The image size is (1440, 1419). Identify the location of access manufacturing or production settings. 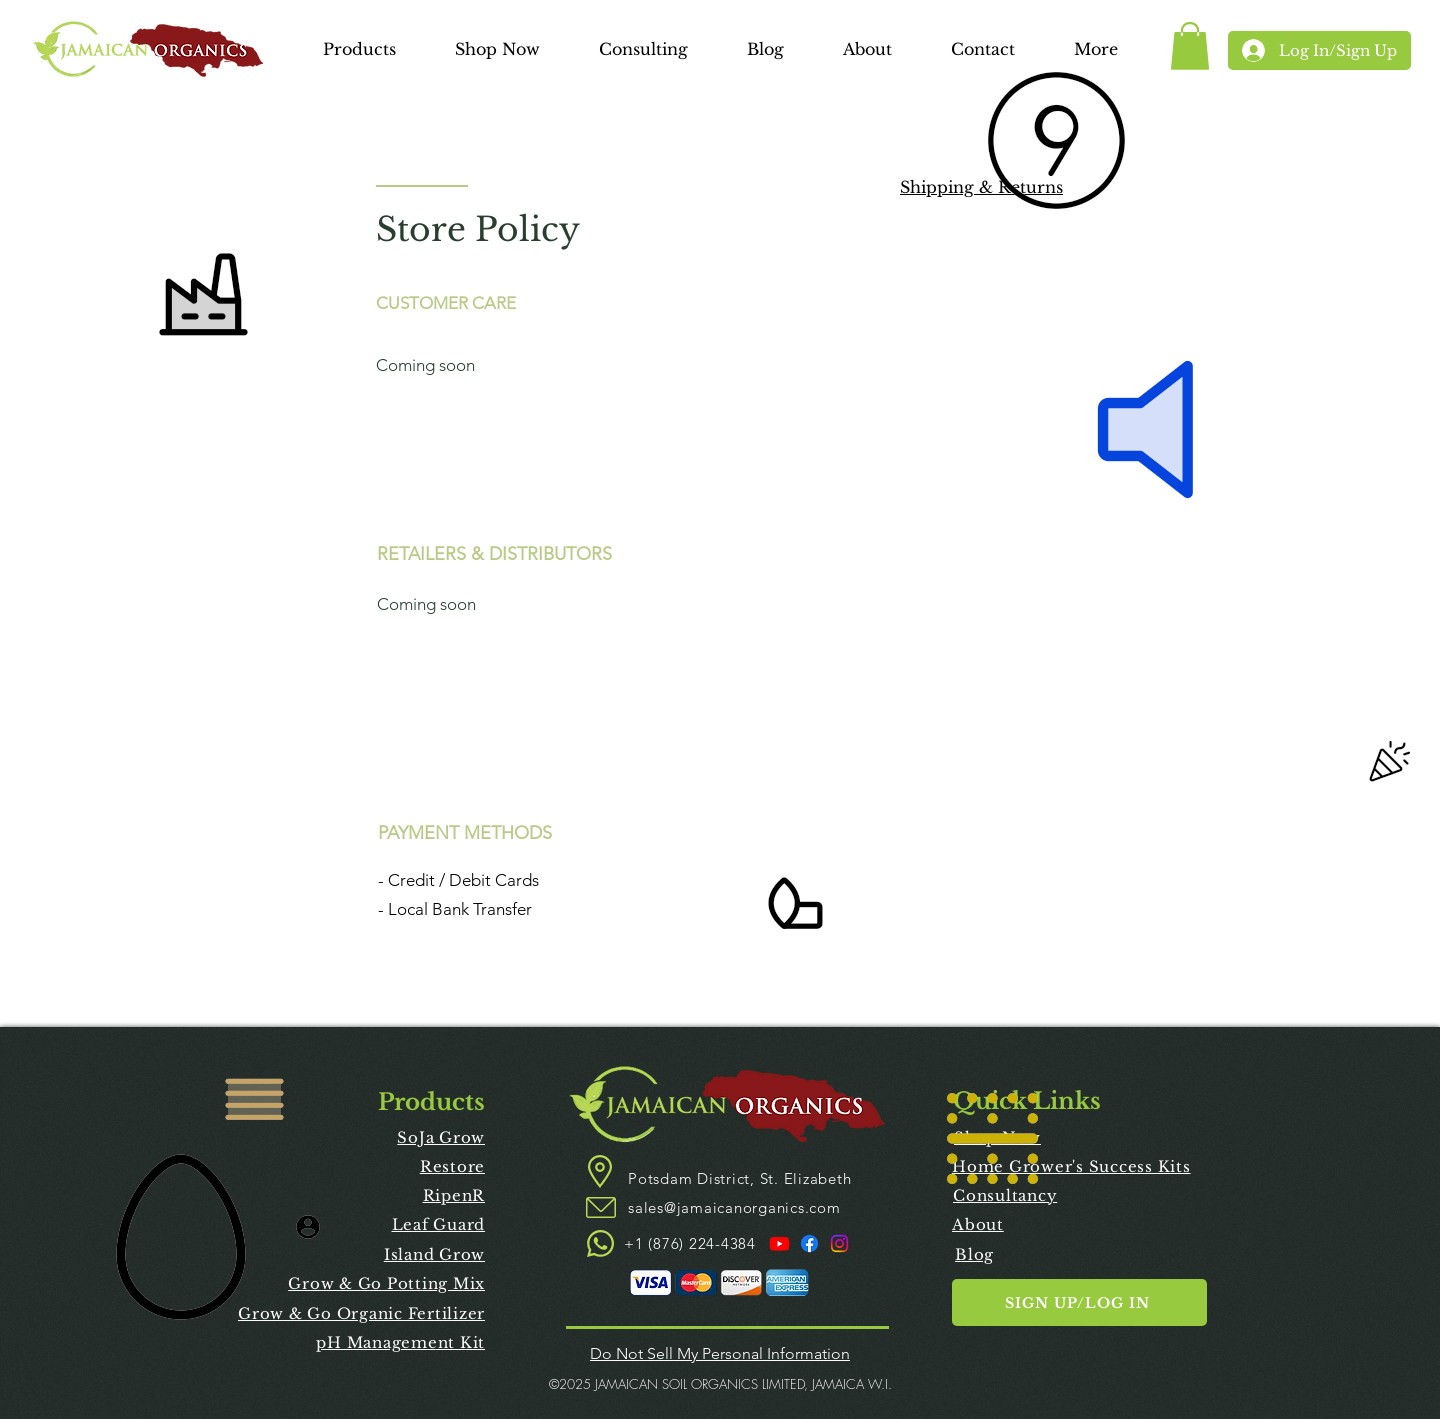
(203, 297).